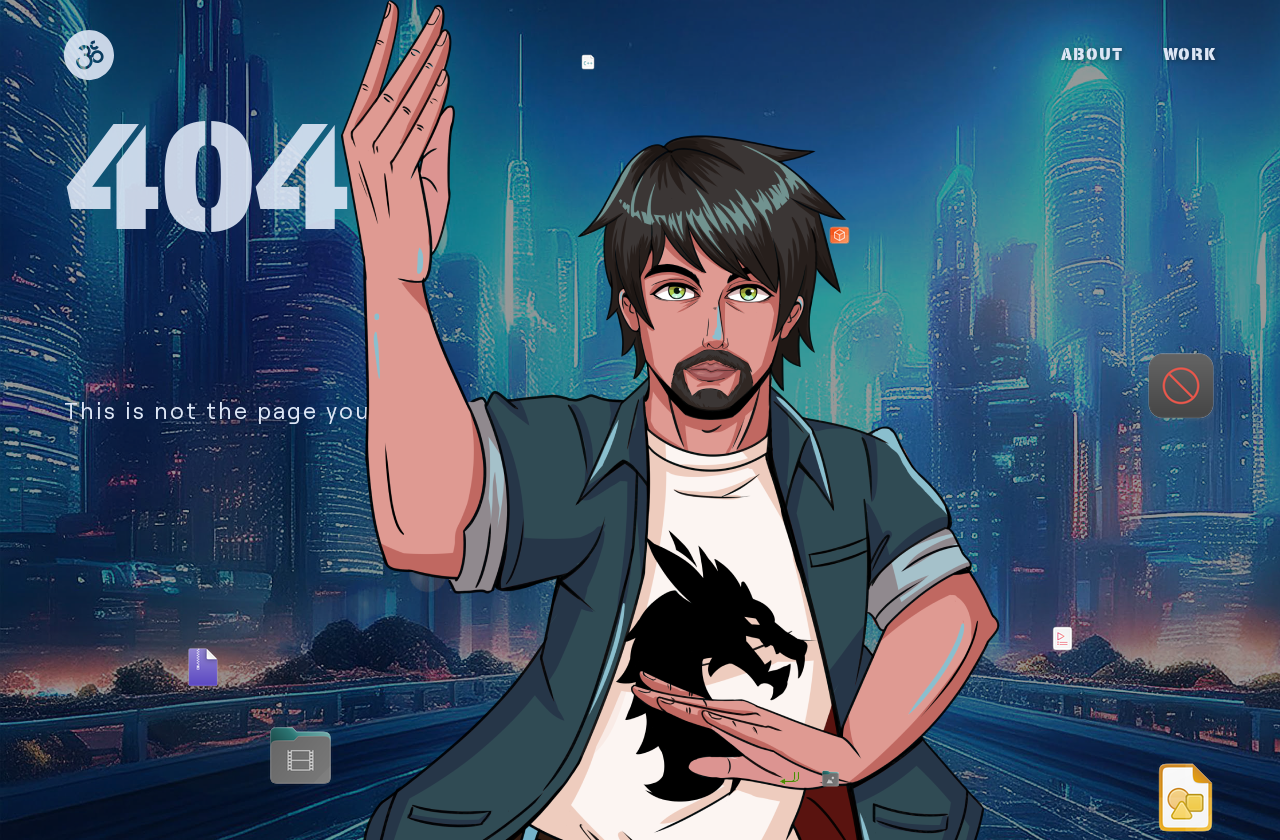 The height and width of the screenshot is (840, 1280). I want to click on a binary STL 3D model file, so click(839, 234).